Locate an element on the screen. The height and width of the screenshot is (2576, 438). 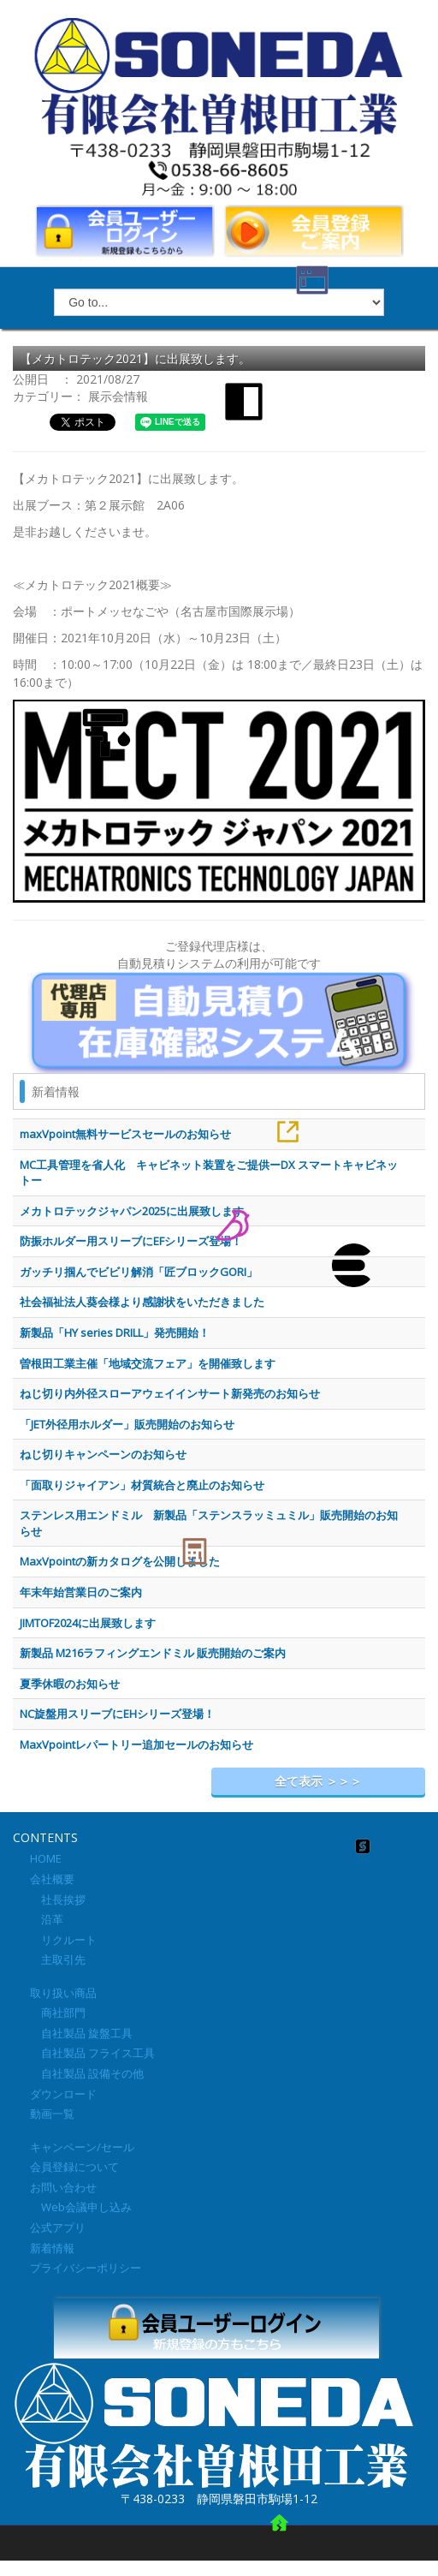
open calculator app is located at coordinates (194, 1551).